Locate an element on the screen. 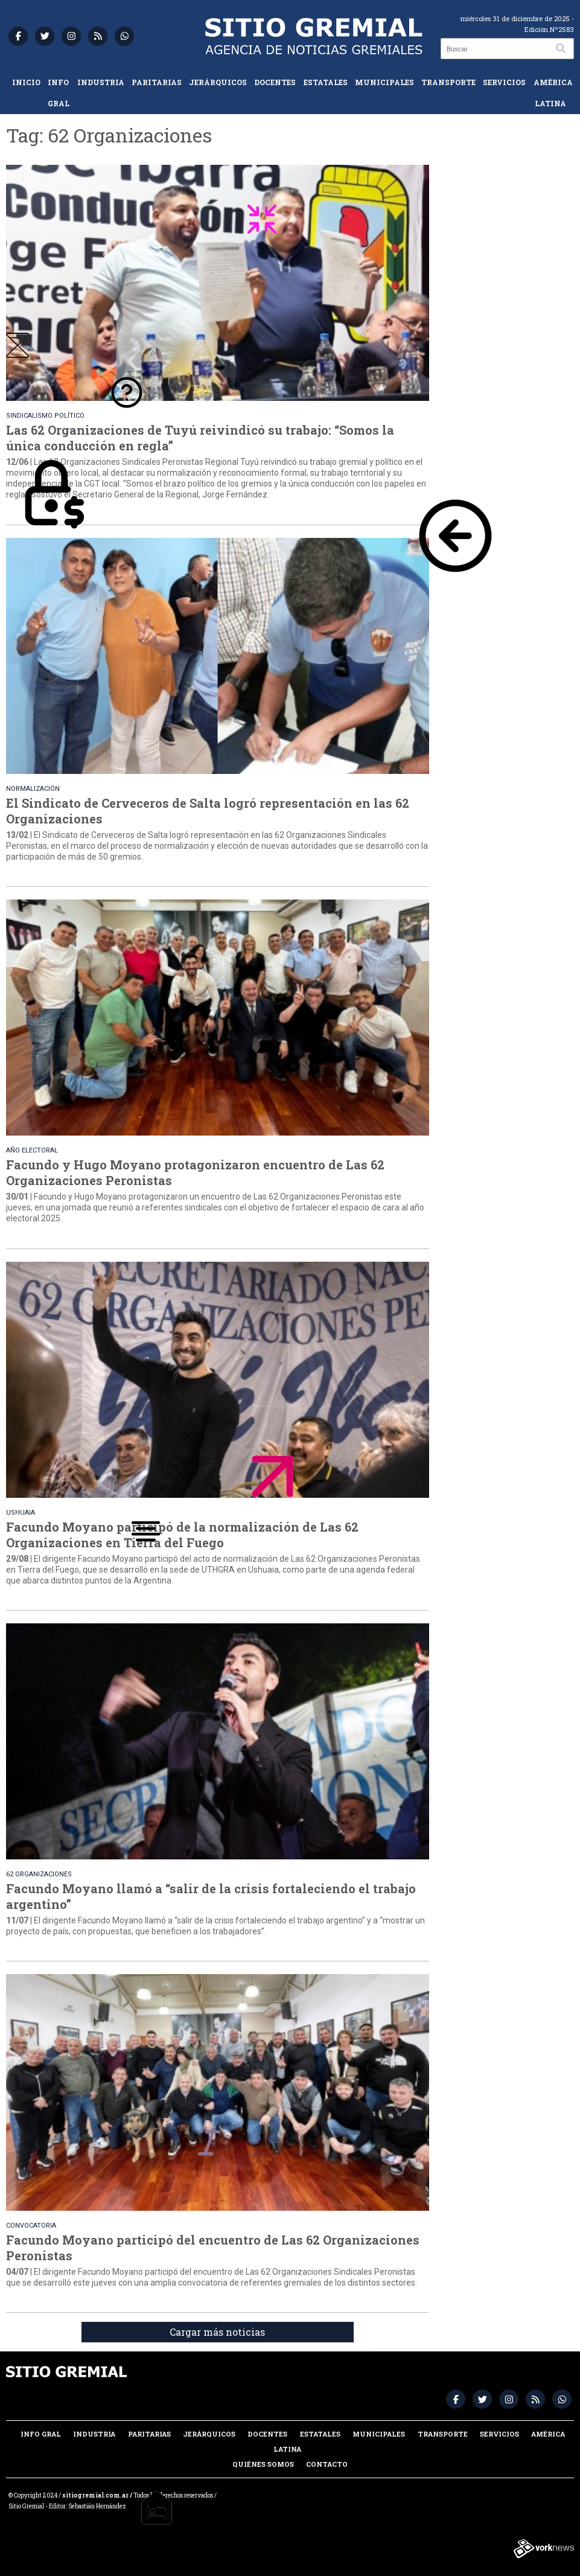  indicates high time remaining is located at coordinates (18, 345).